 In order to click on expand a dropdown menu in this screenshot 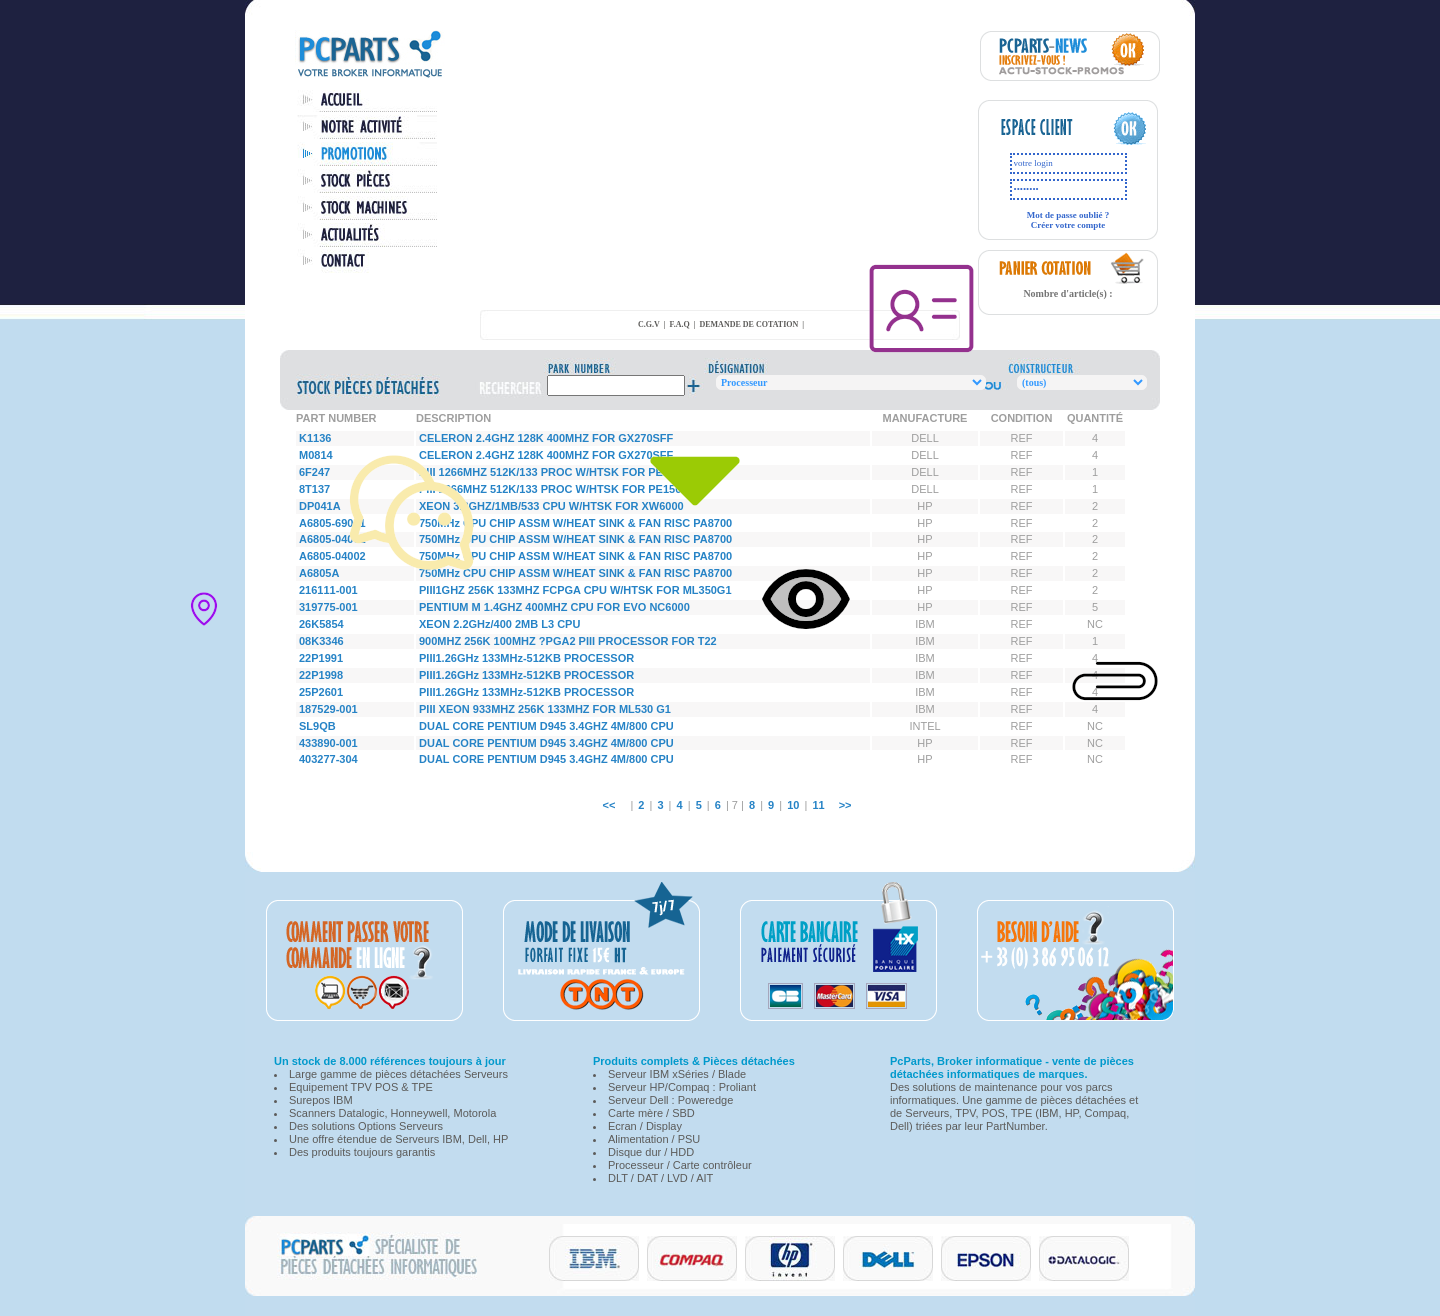, I will do `click(695, 477)`.